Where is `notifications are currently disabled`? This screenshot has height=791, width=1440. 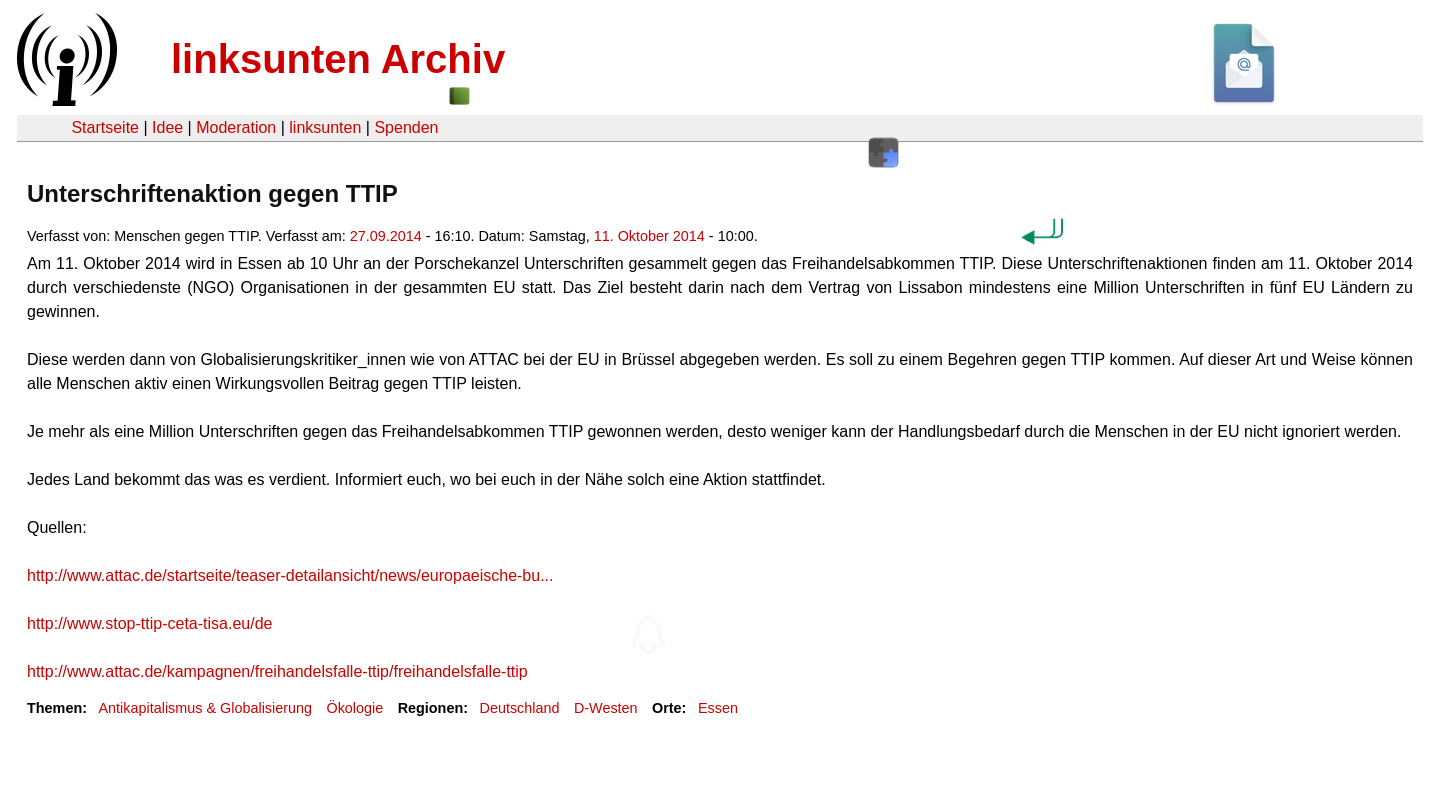 notifications are currently disabled is located at coordinates (648, 634).